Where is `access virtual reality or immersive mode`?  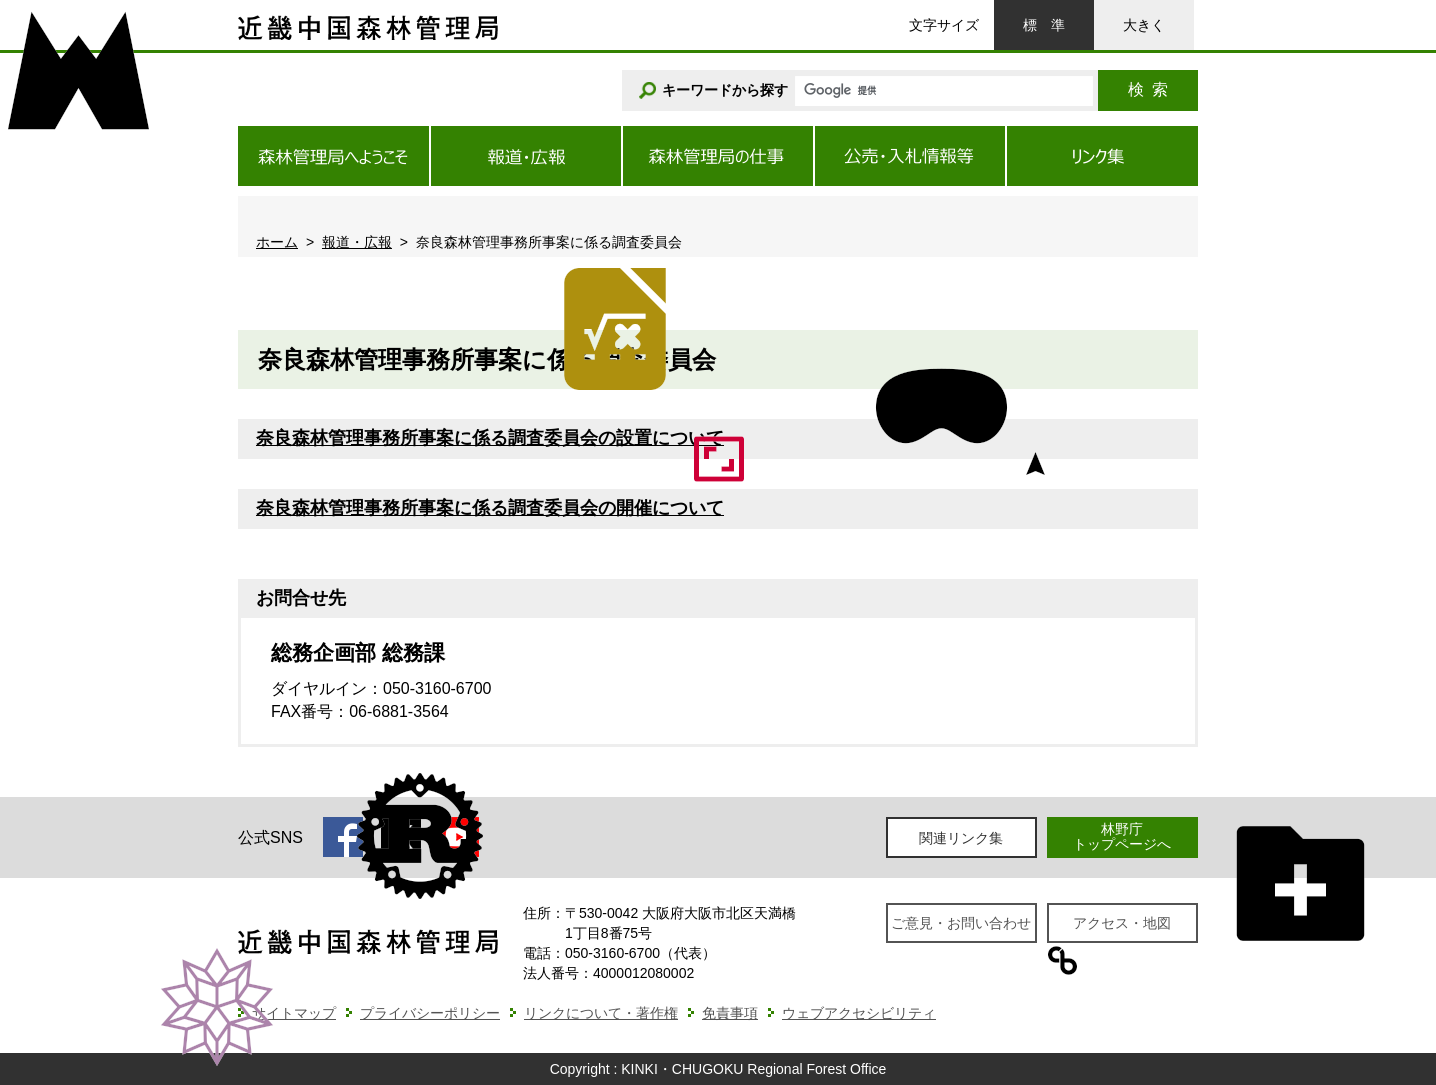
access virtual reality or immersive mode is located at coordinates (941, 404).